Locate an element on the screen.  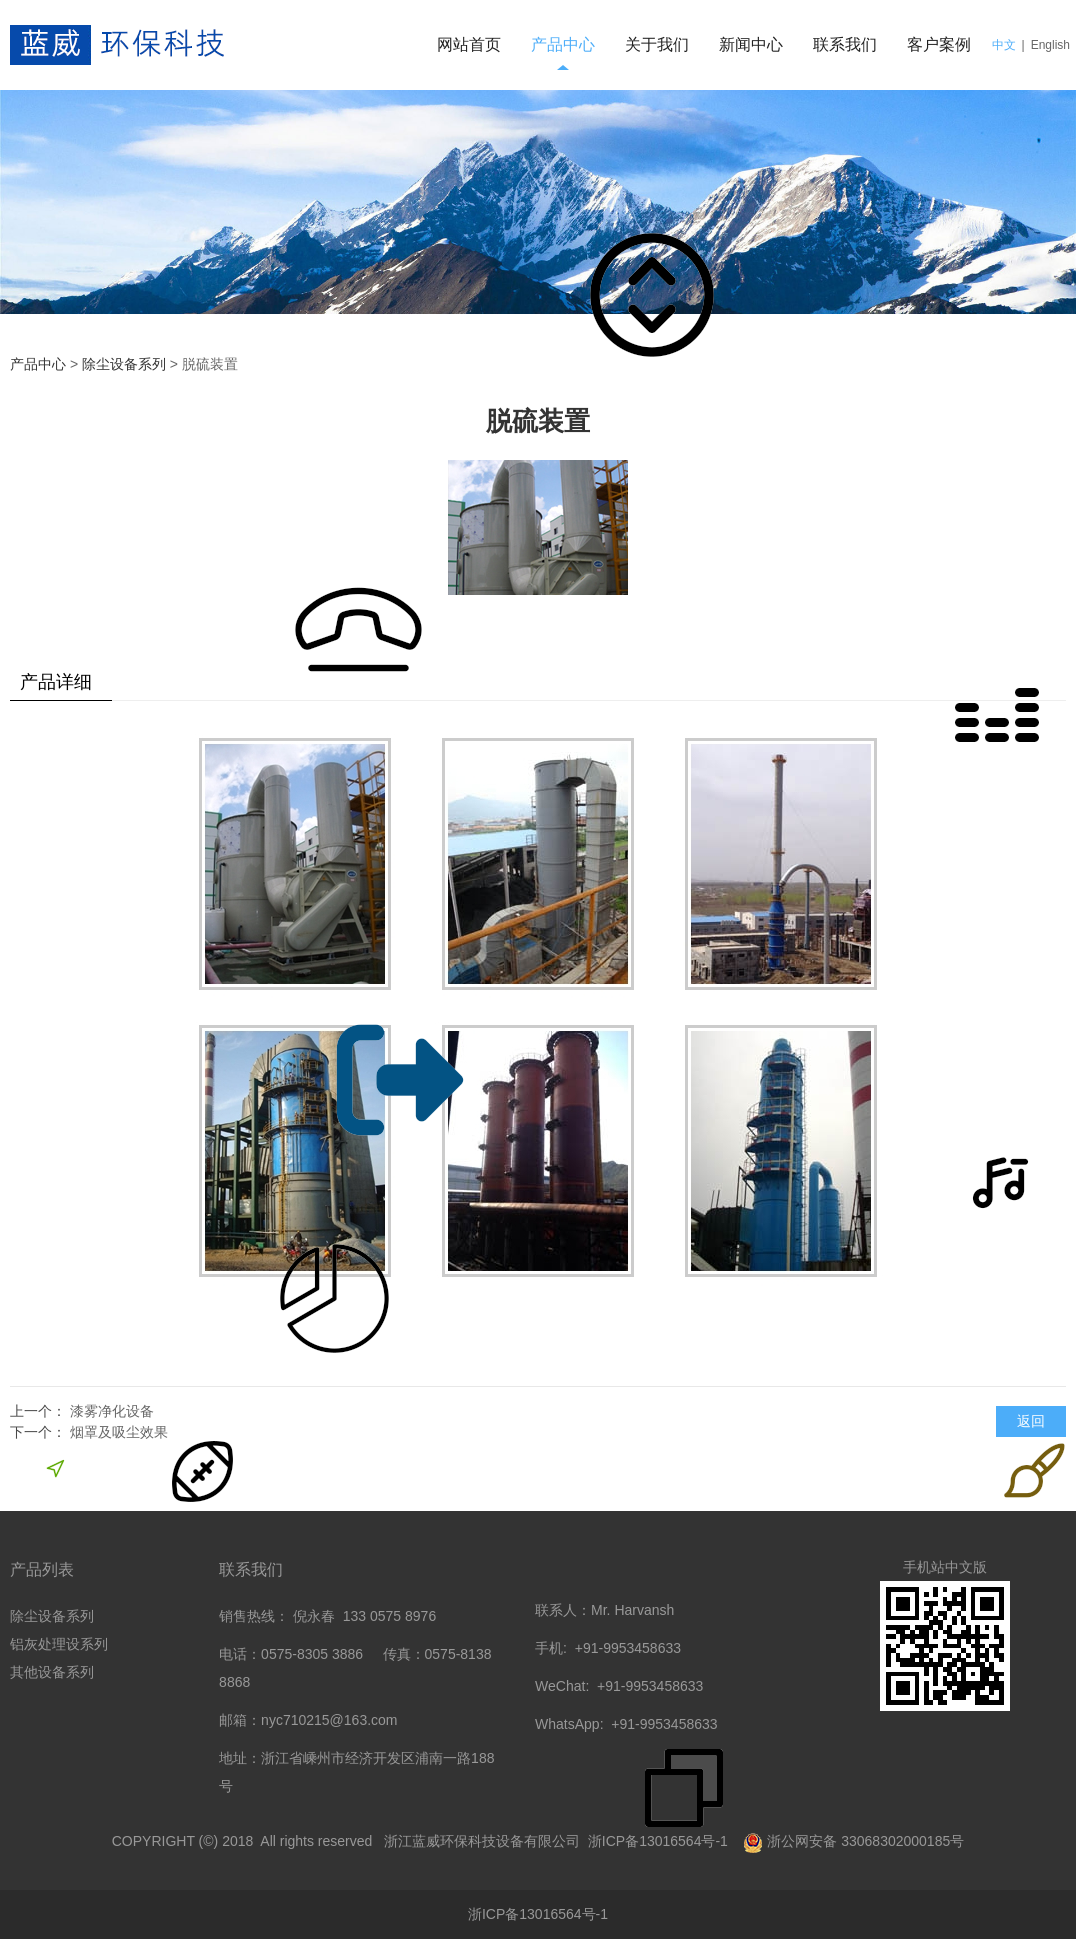
log out of your account is located at coordinates (400, 1080).